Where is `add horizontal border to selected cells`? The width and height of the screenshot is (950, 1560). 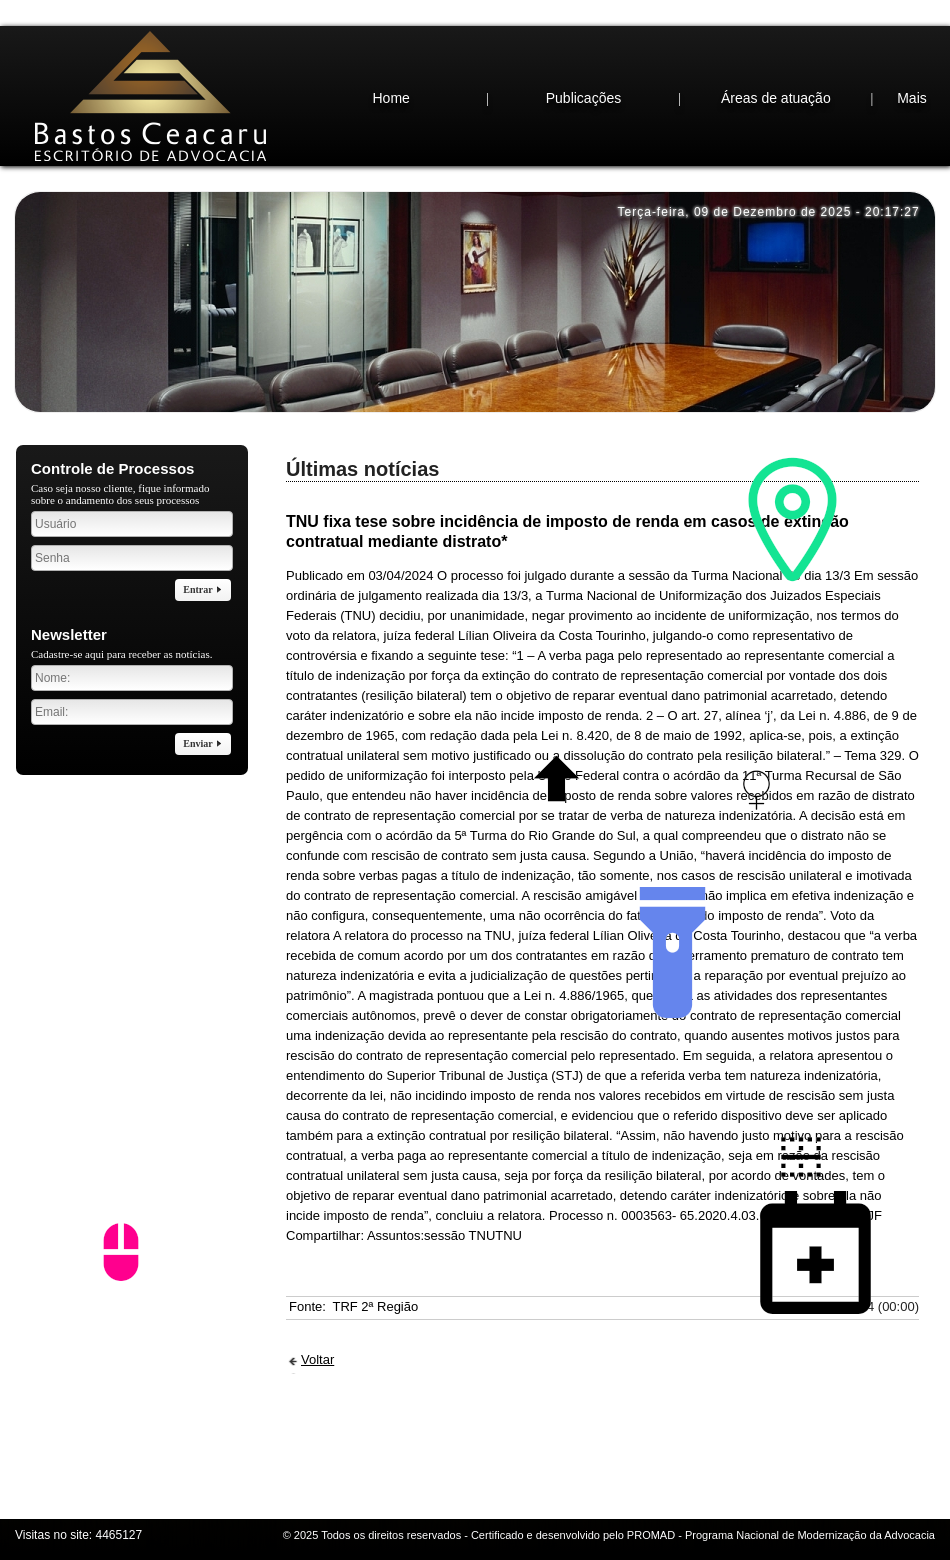
add horizontal border to selected cells is located at coordinates (801, 1157).